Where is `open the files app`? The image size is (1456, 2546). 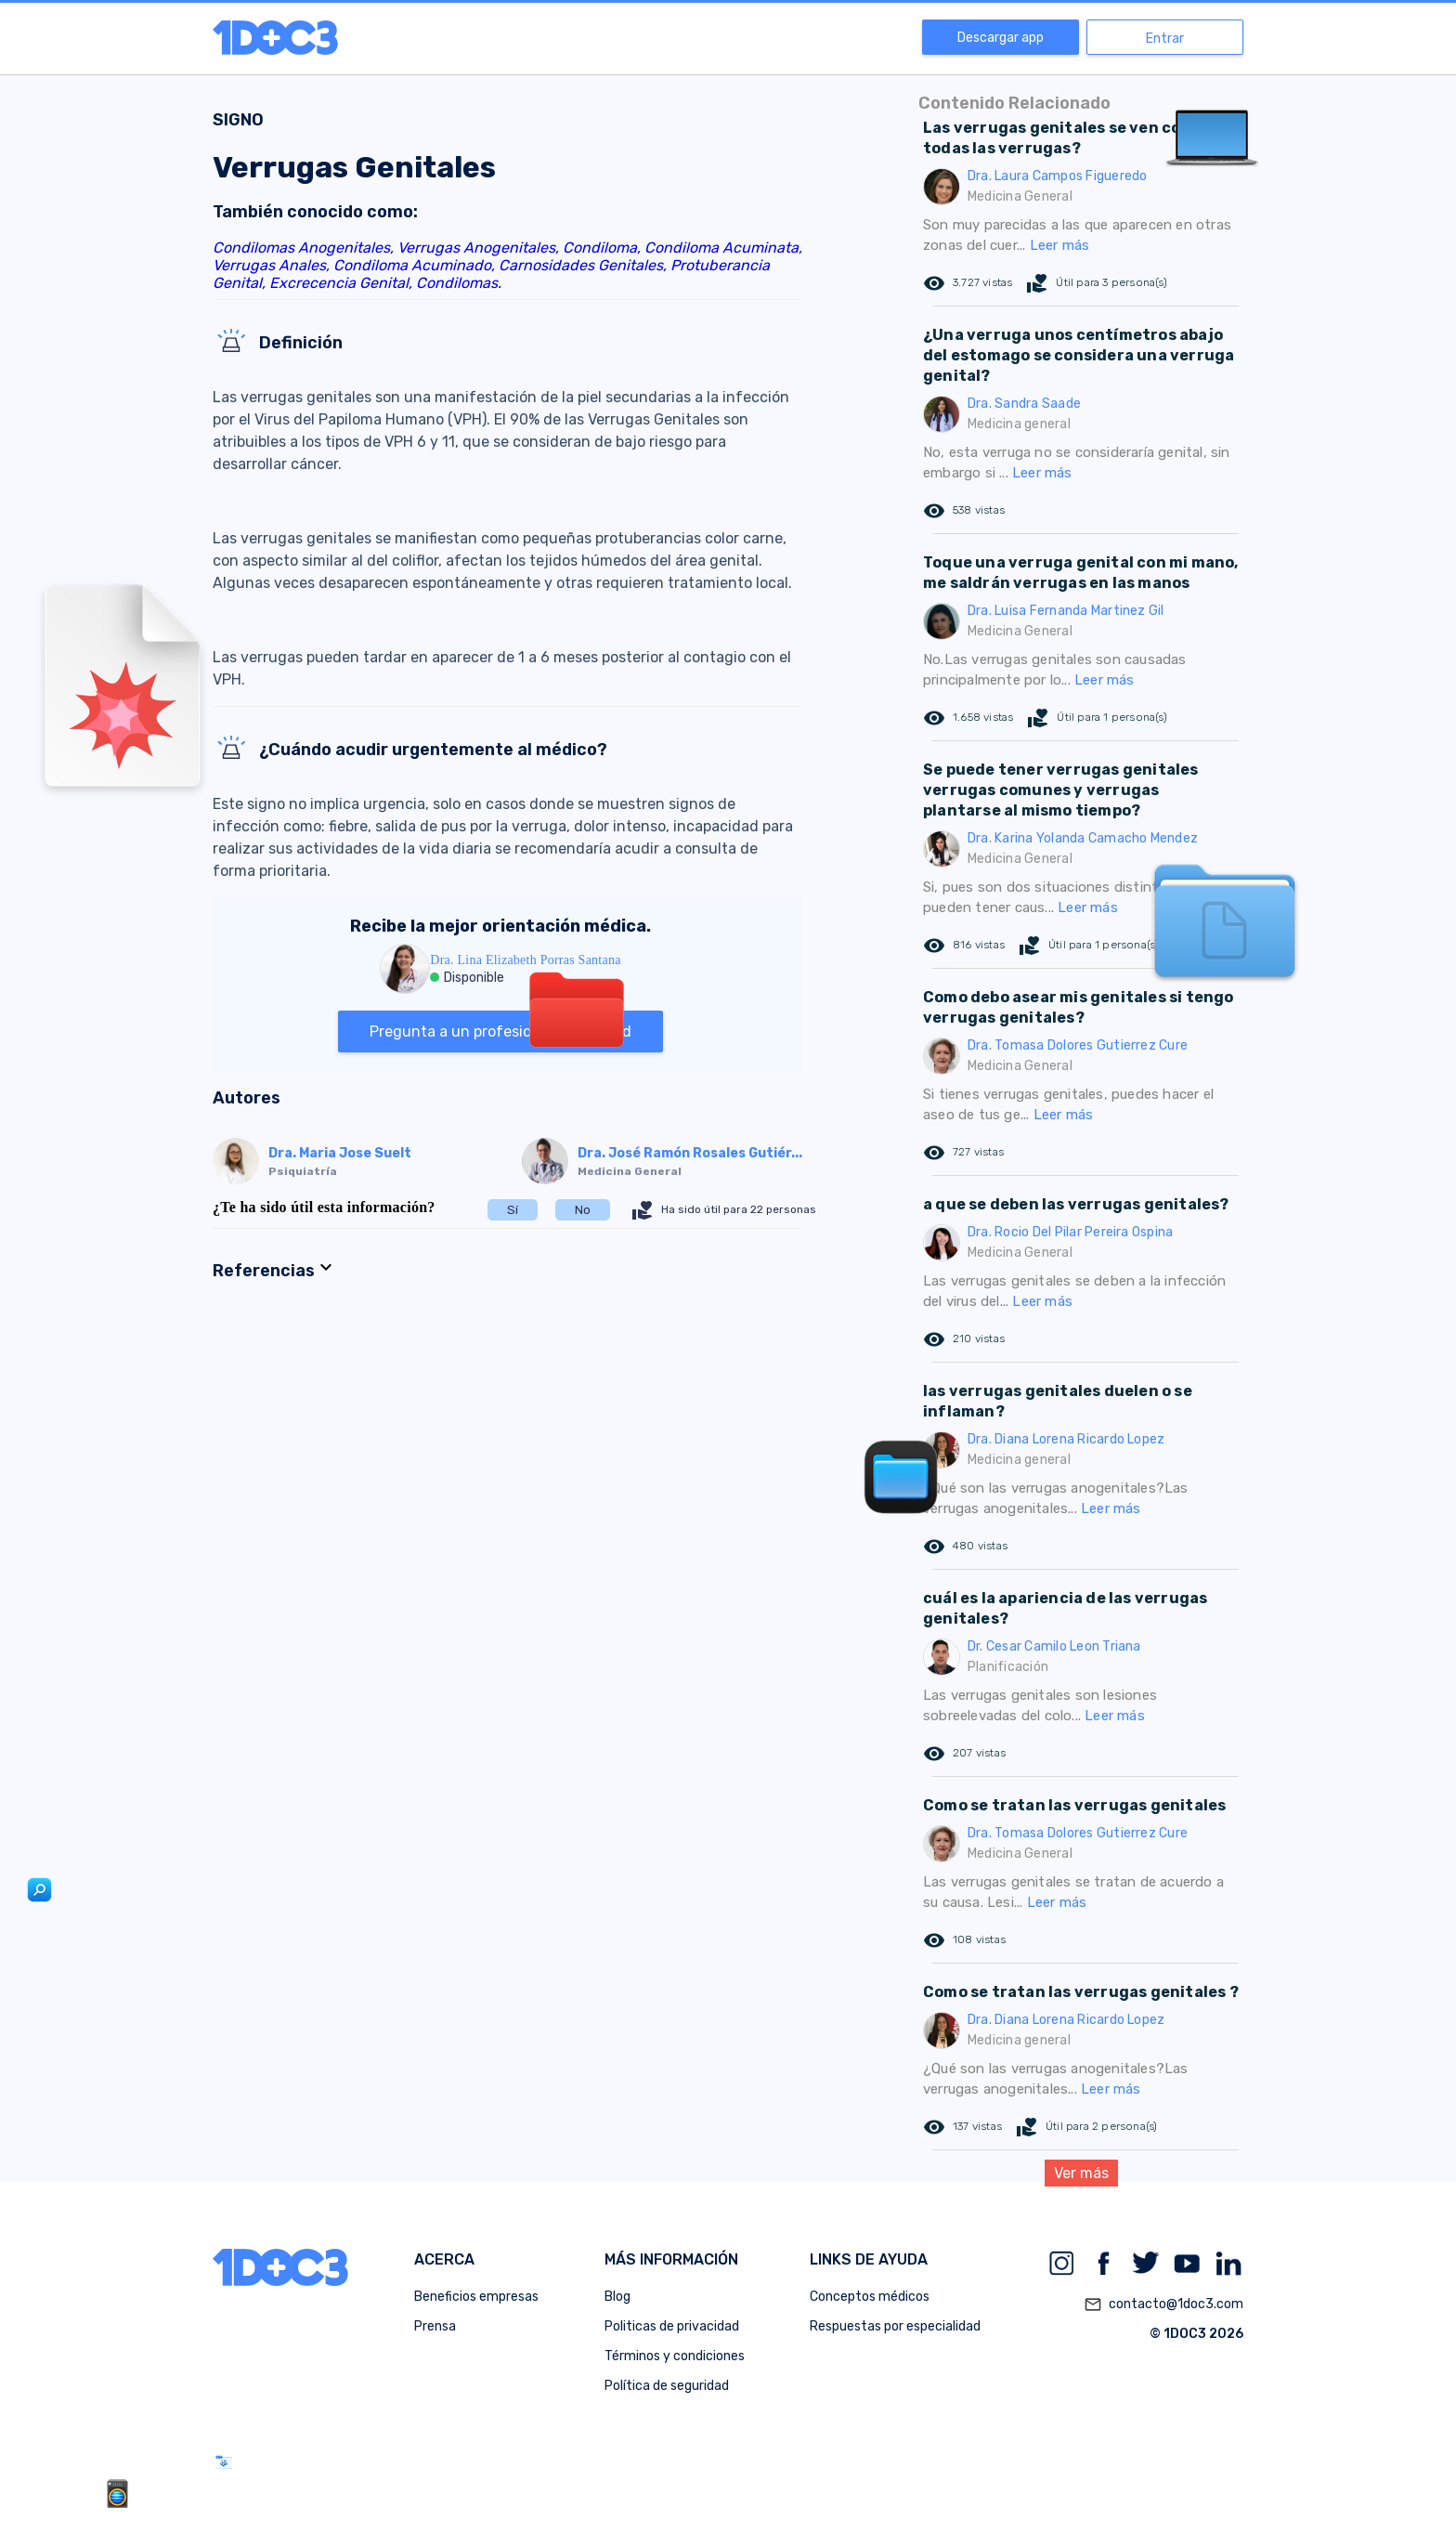 open the files app is located at coordinates (901, 1477).